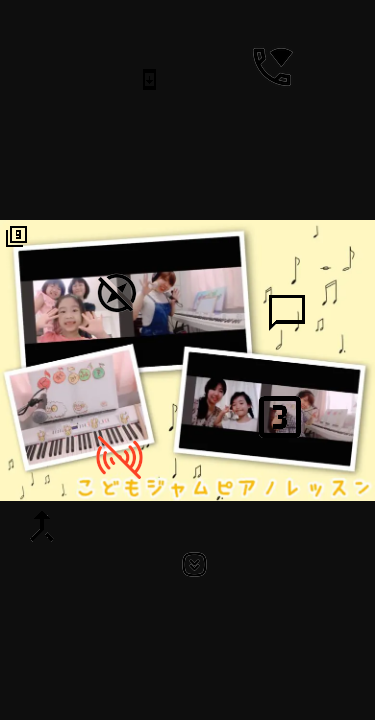  What do you see at coordinates (117, 293) in the screenshot?
I see `disable compass or navigation mode` at bounding box center [117, 293].